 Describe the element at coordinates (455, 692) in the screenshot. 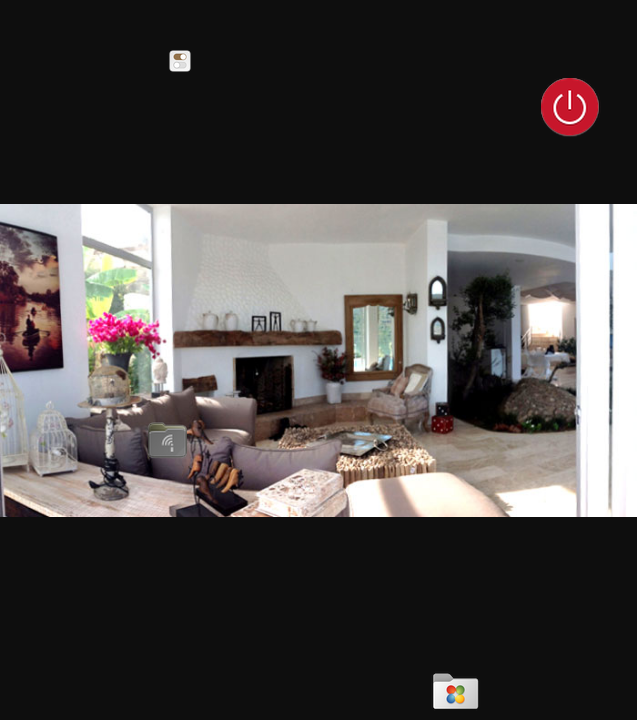

I see `open the Eleven Forum community folder` at that location.